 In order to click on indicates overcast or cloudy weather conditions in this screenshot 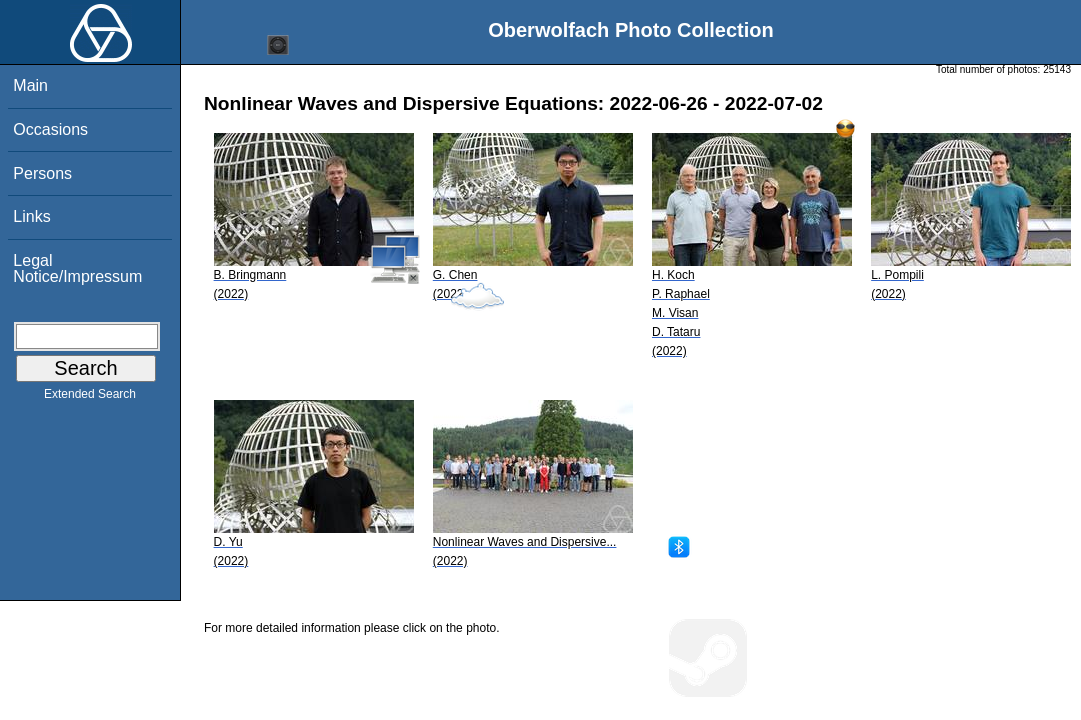, I will do `click(477, 299)`.